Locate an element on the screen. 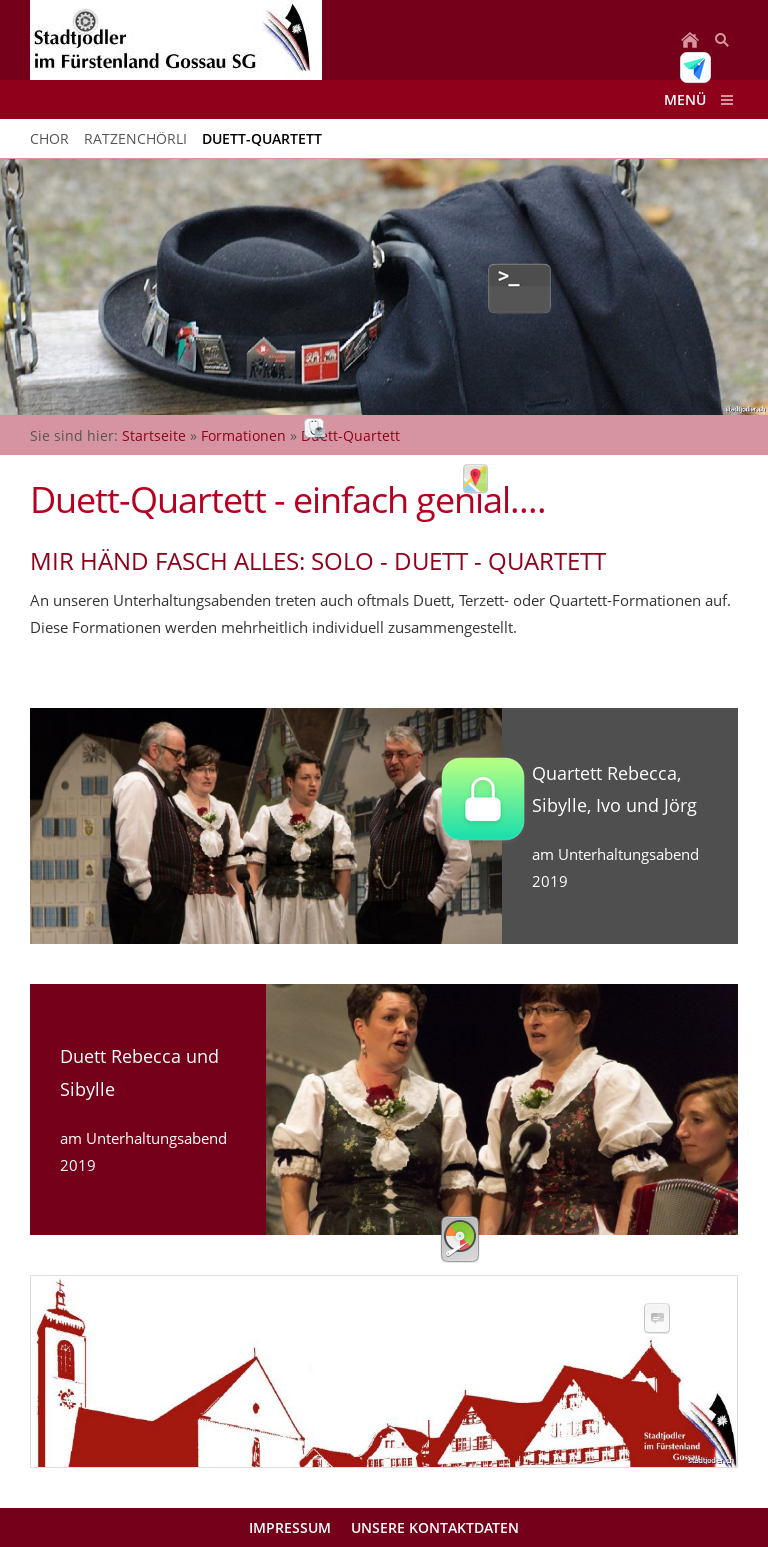  open feishu messaging app is located at coordinates (695, 67).